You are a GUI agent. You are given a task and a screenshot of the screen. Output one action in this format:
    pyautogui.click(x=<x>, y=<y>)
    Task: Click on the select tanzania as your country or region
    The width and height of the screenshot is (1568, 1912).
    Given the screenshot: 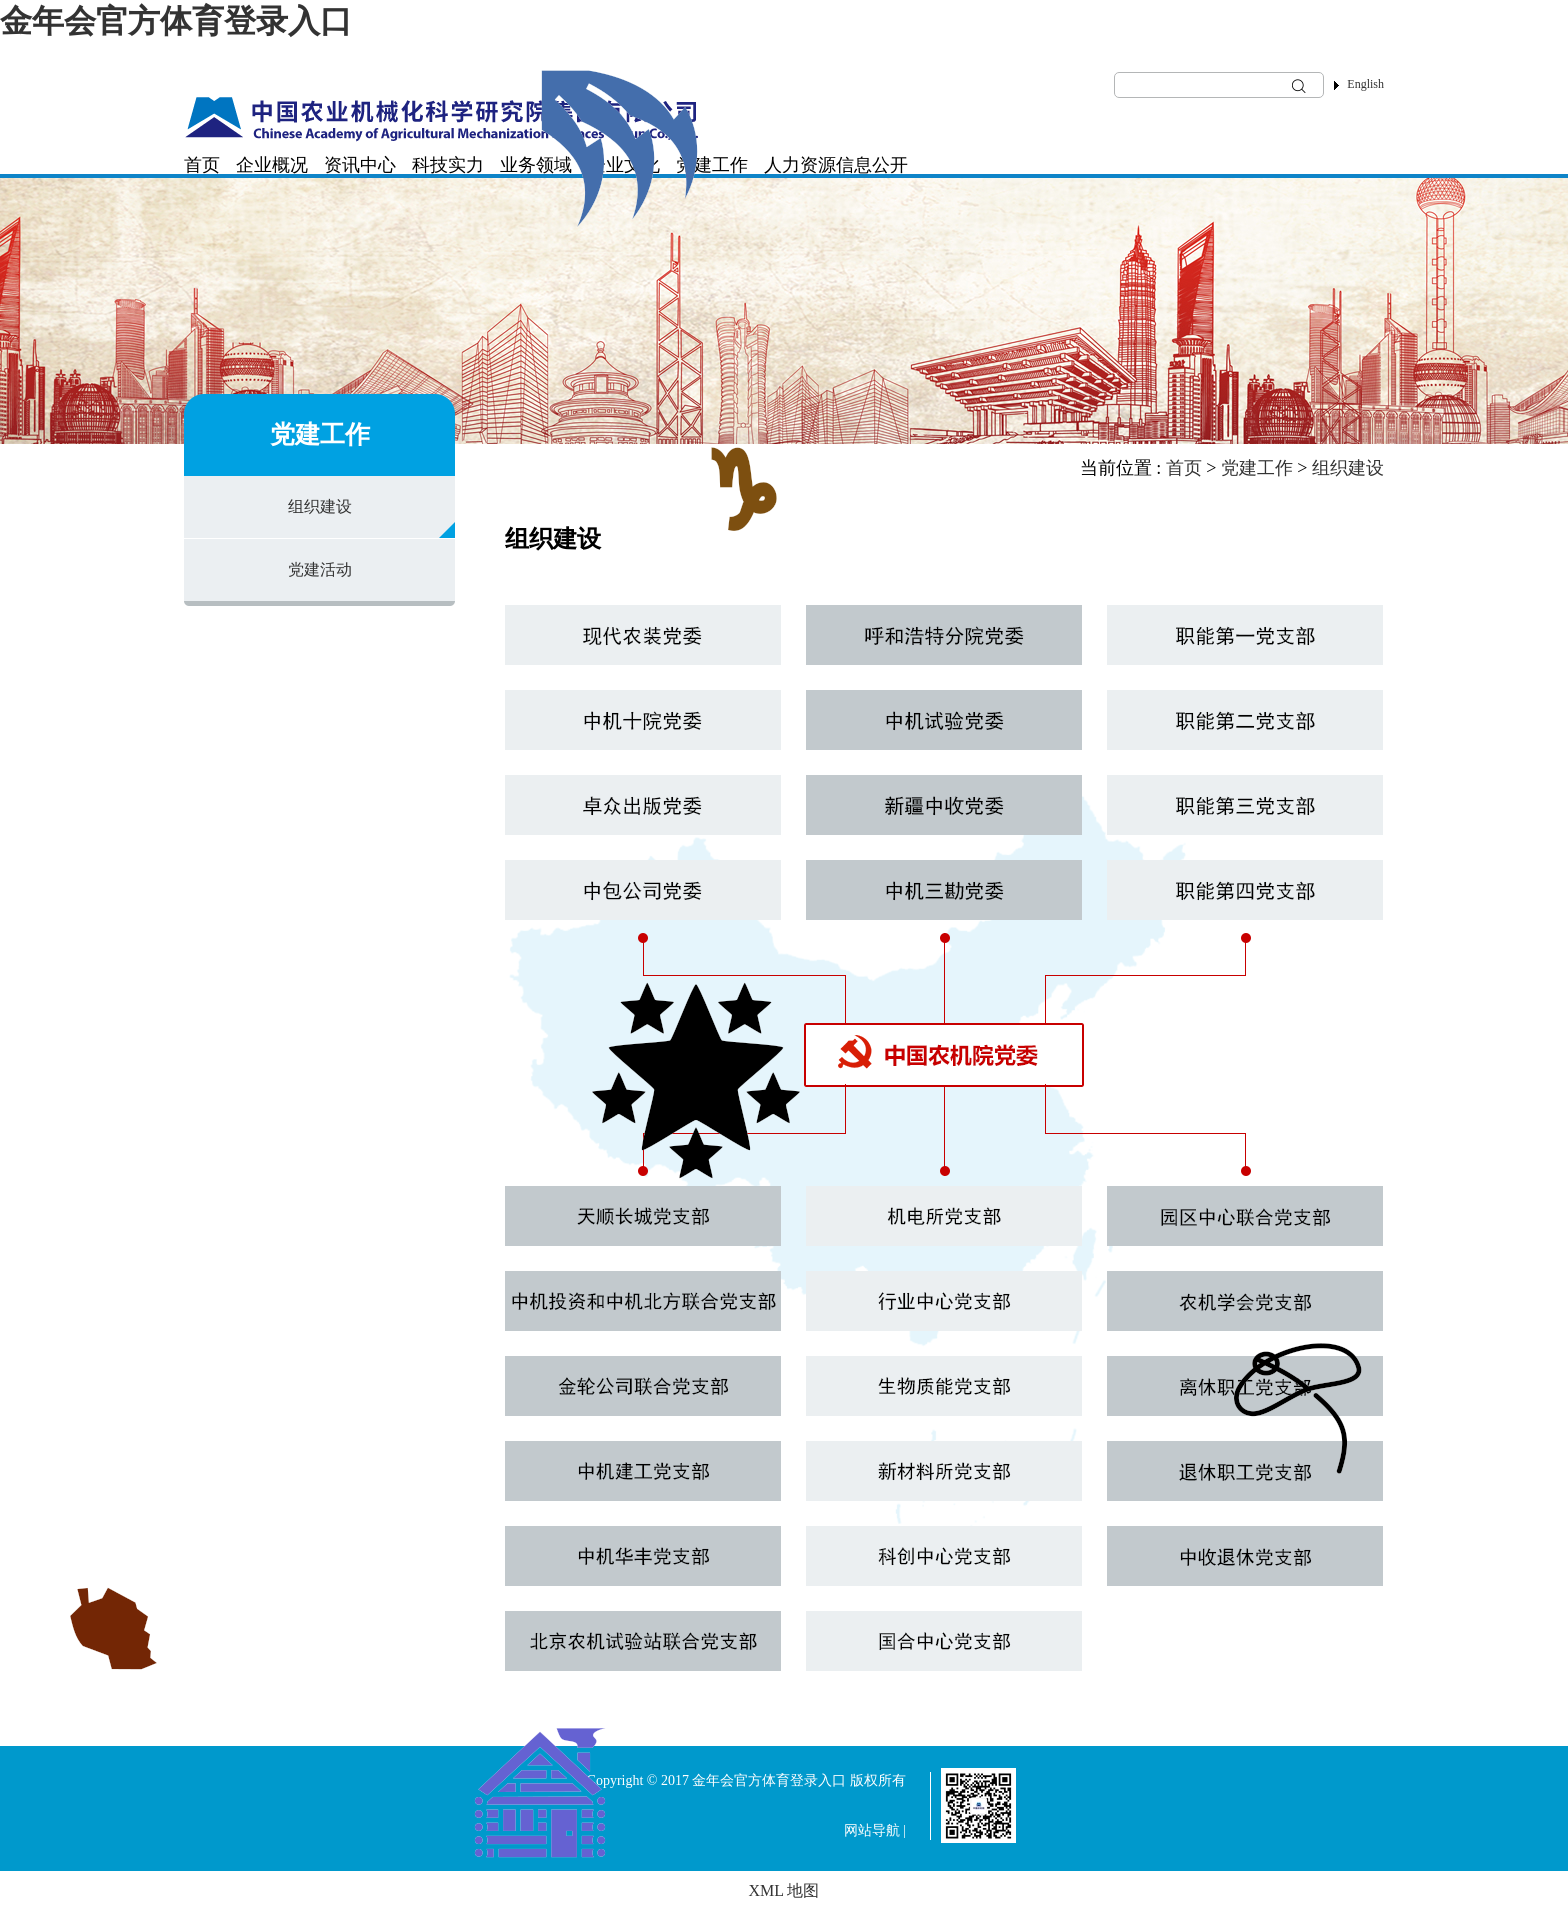 What is the action you would take?
    pyautogui.click(x=113, y=1628)
    